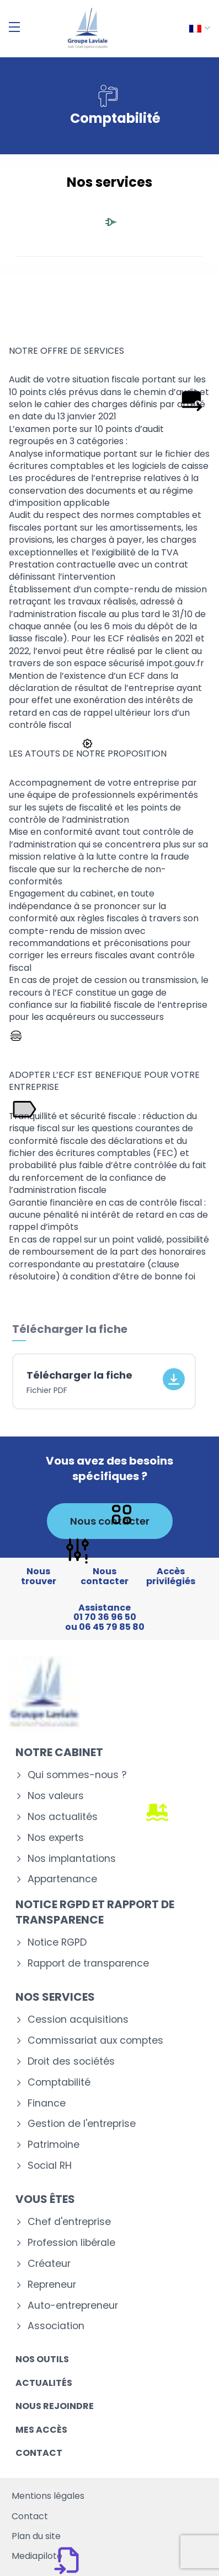 Image resolution: width=219 pixels, height=2576 pixels. What do you see at coordinates (121, 1514) in the screenshot?
I see `switch to grid view layout` at bounding box center [121, 1514].